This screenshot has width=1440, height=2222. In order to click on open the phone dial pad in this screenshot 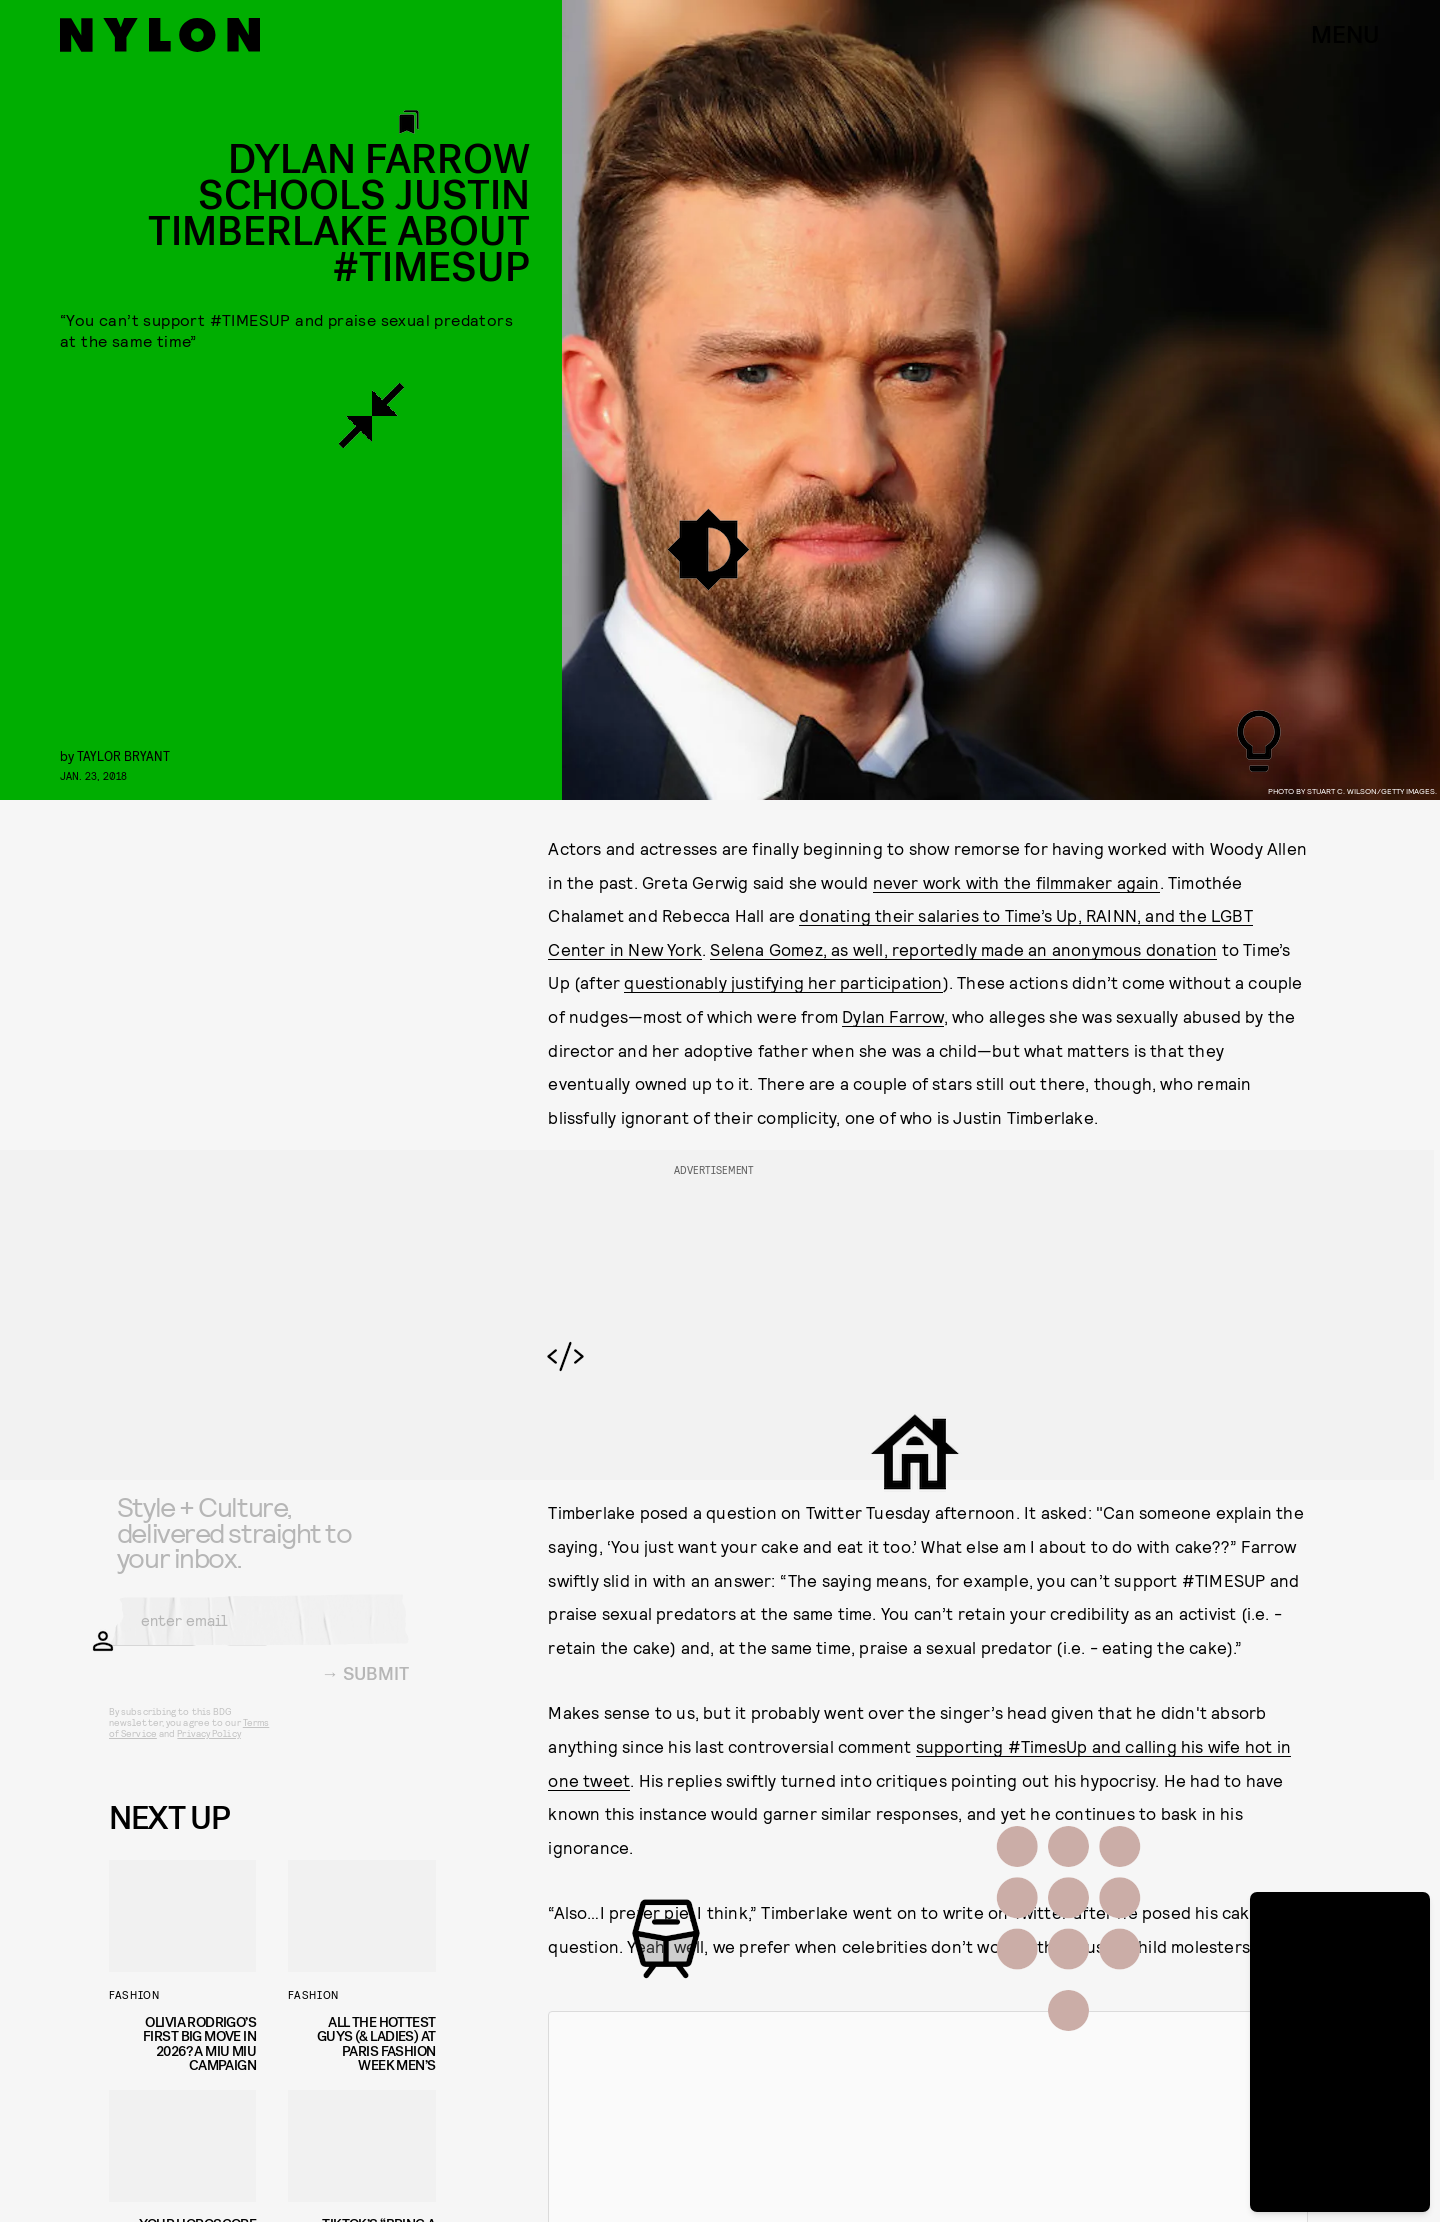, I will do `click(1068, 1928)`.